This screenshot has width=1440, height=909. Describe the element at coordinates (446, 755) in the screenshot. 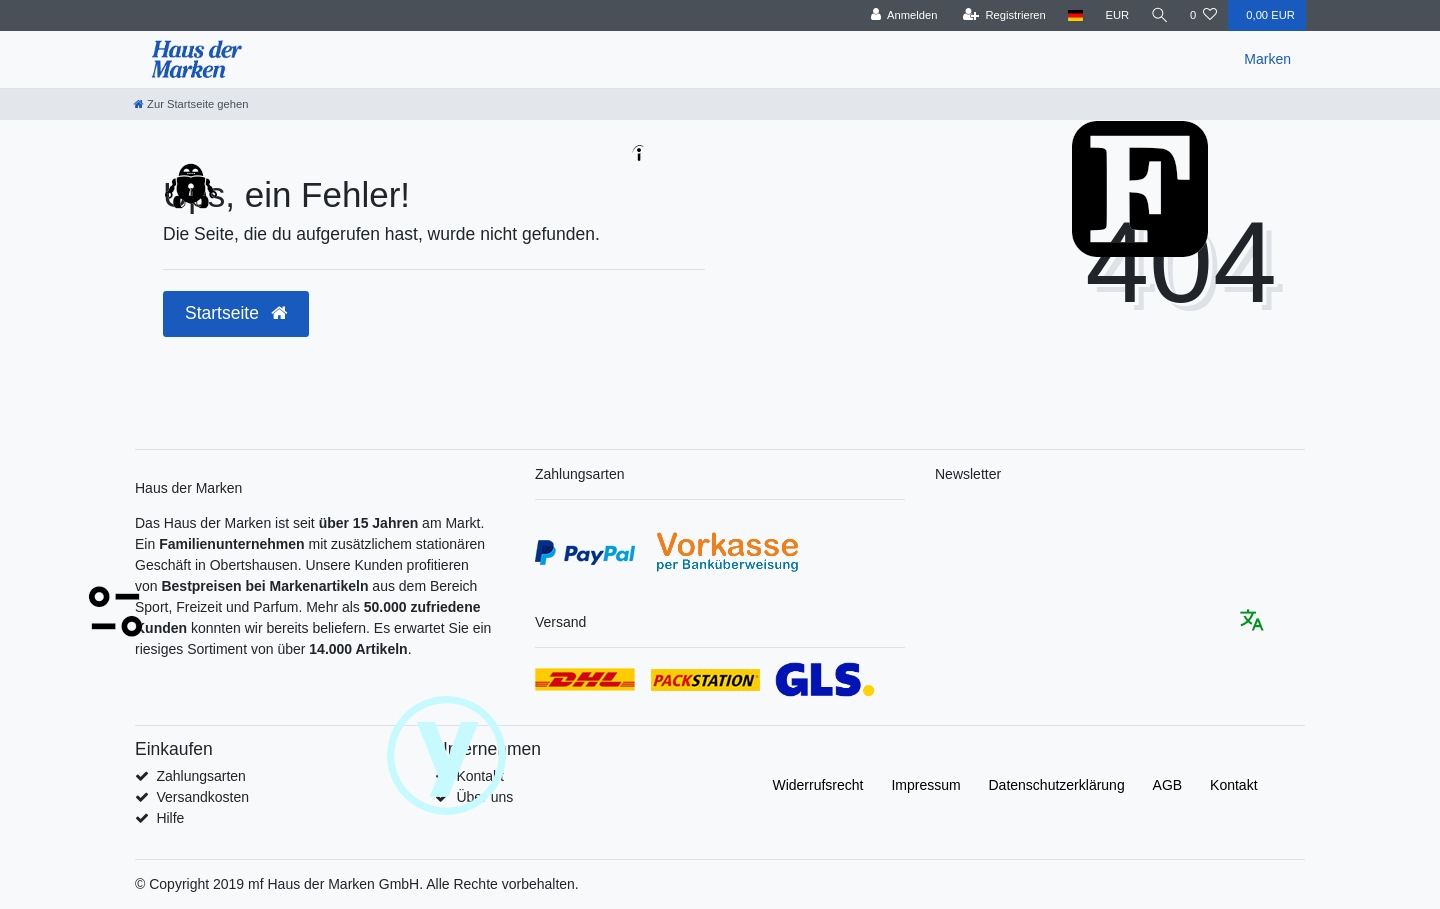

I see `yubico security key branding` at that location.